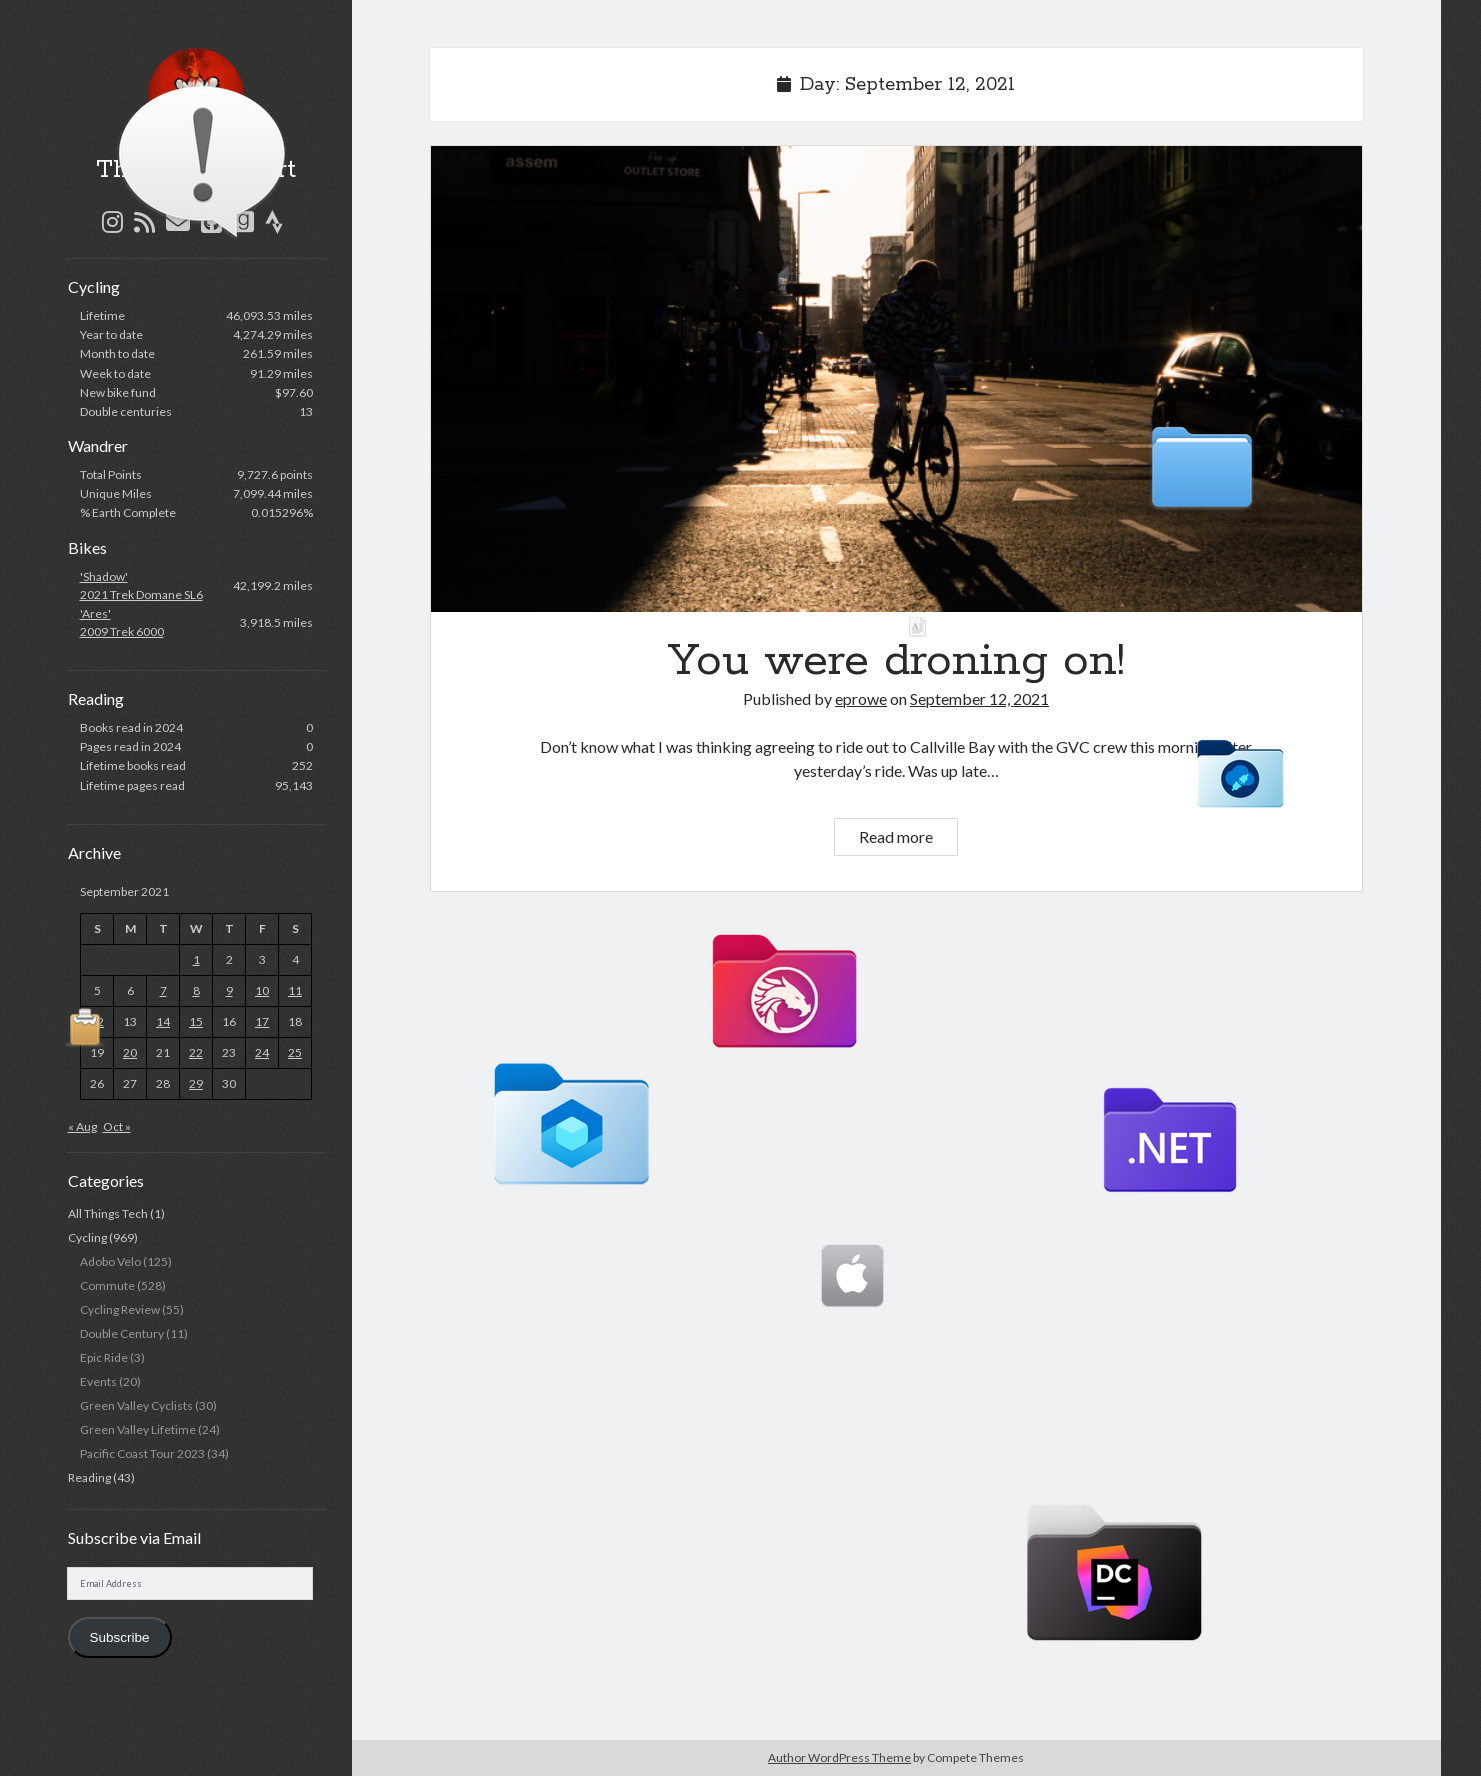 This screenshot has height=1776, width=1481. I want to click on open folder containing microsoft dynamics 365 remote assist files, so click(571, 1128).